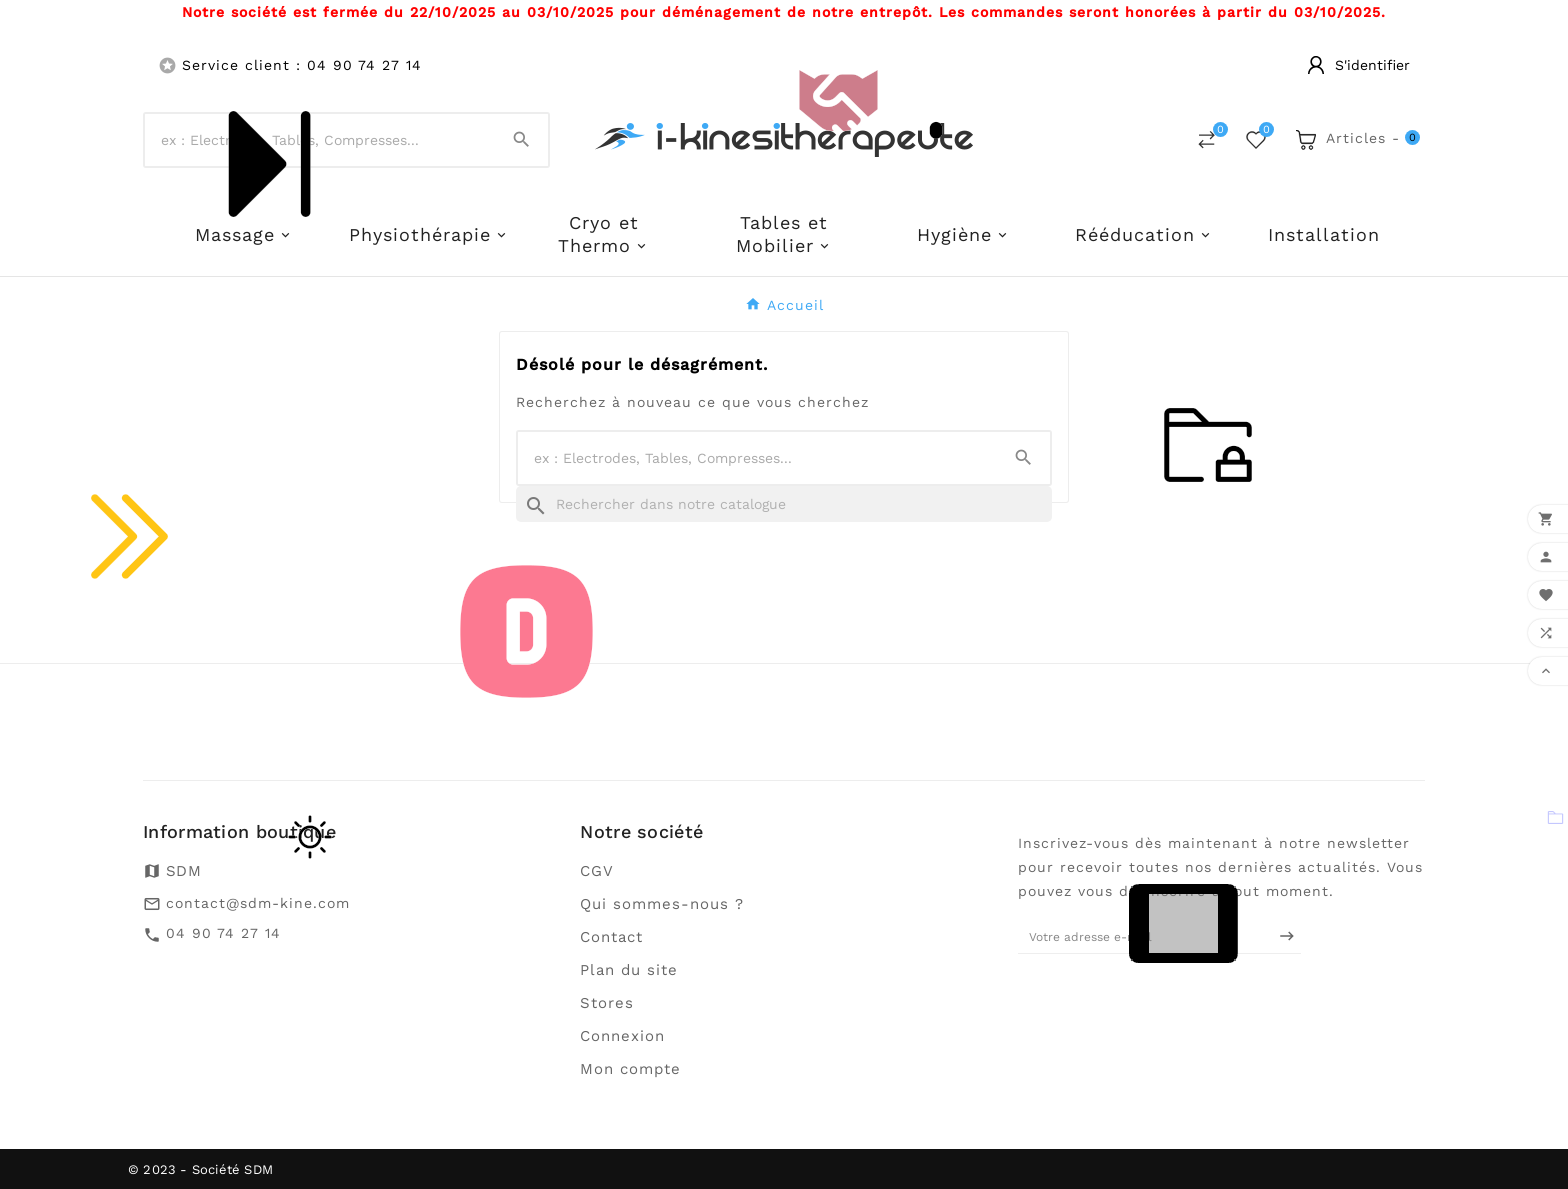 This screenshot has height=1189, width=1568. What do you see at coordinates (129, 536) in the screenshot?
I see `skip forward or advance quickly` at bounding box center [129, 536].